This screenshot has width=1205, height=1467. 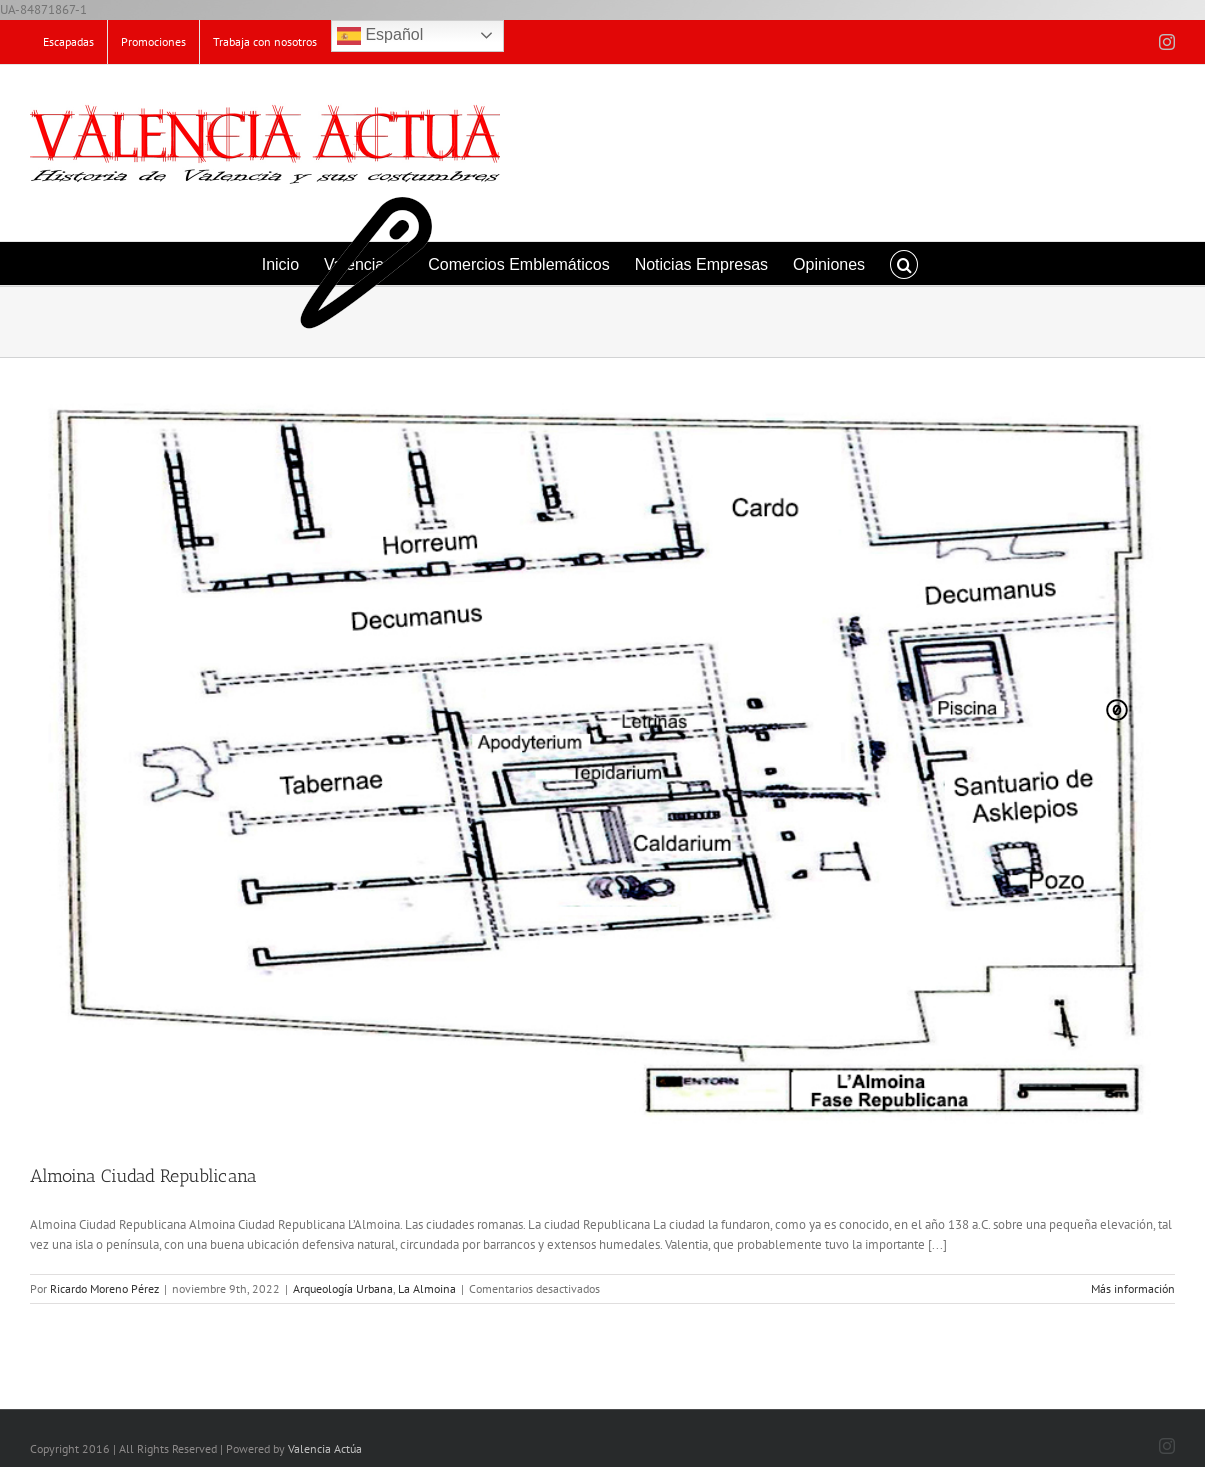 What do you see at coordinates (366, 262) in the screenshot?
I see `access sewing or tailoring tools` at bounding box center [366, 262].